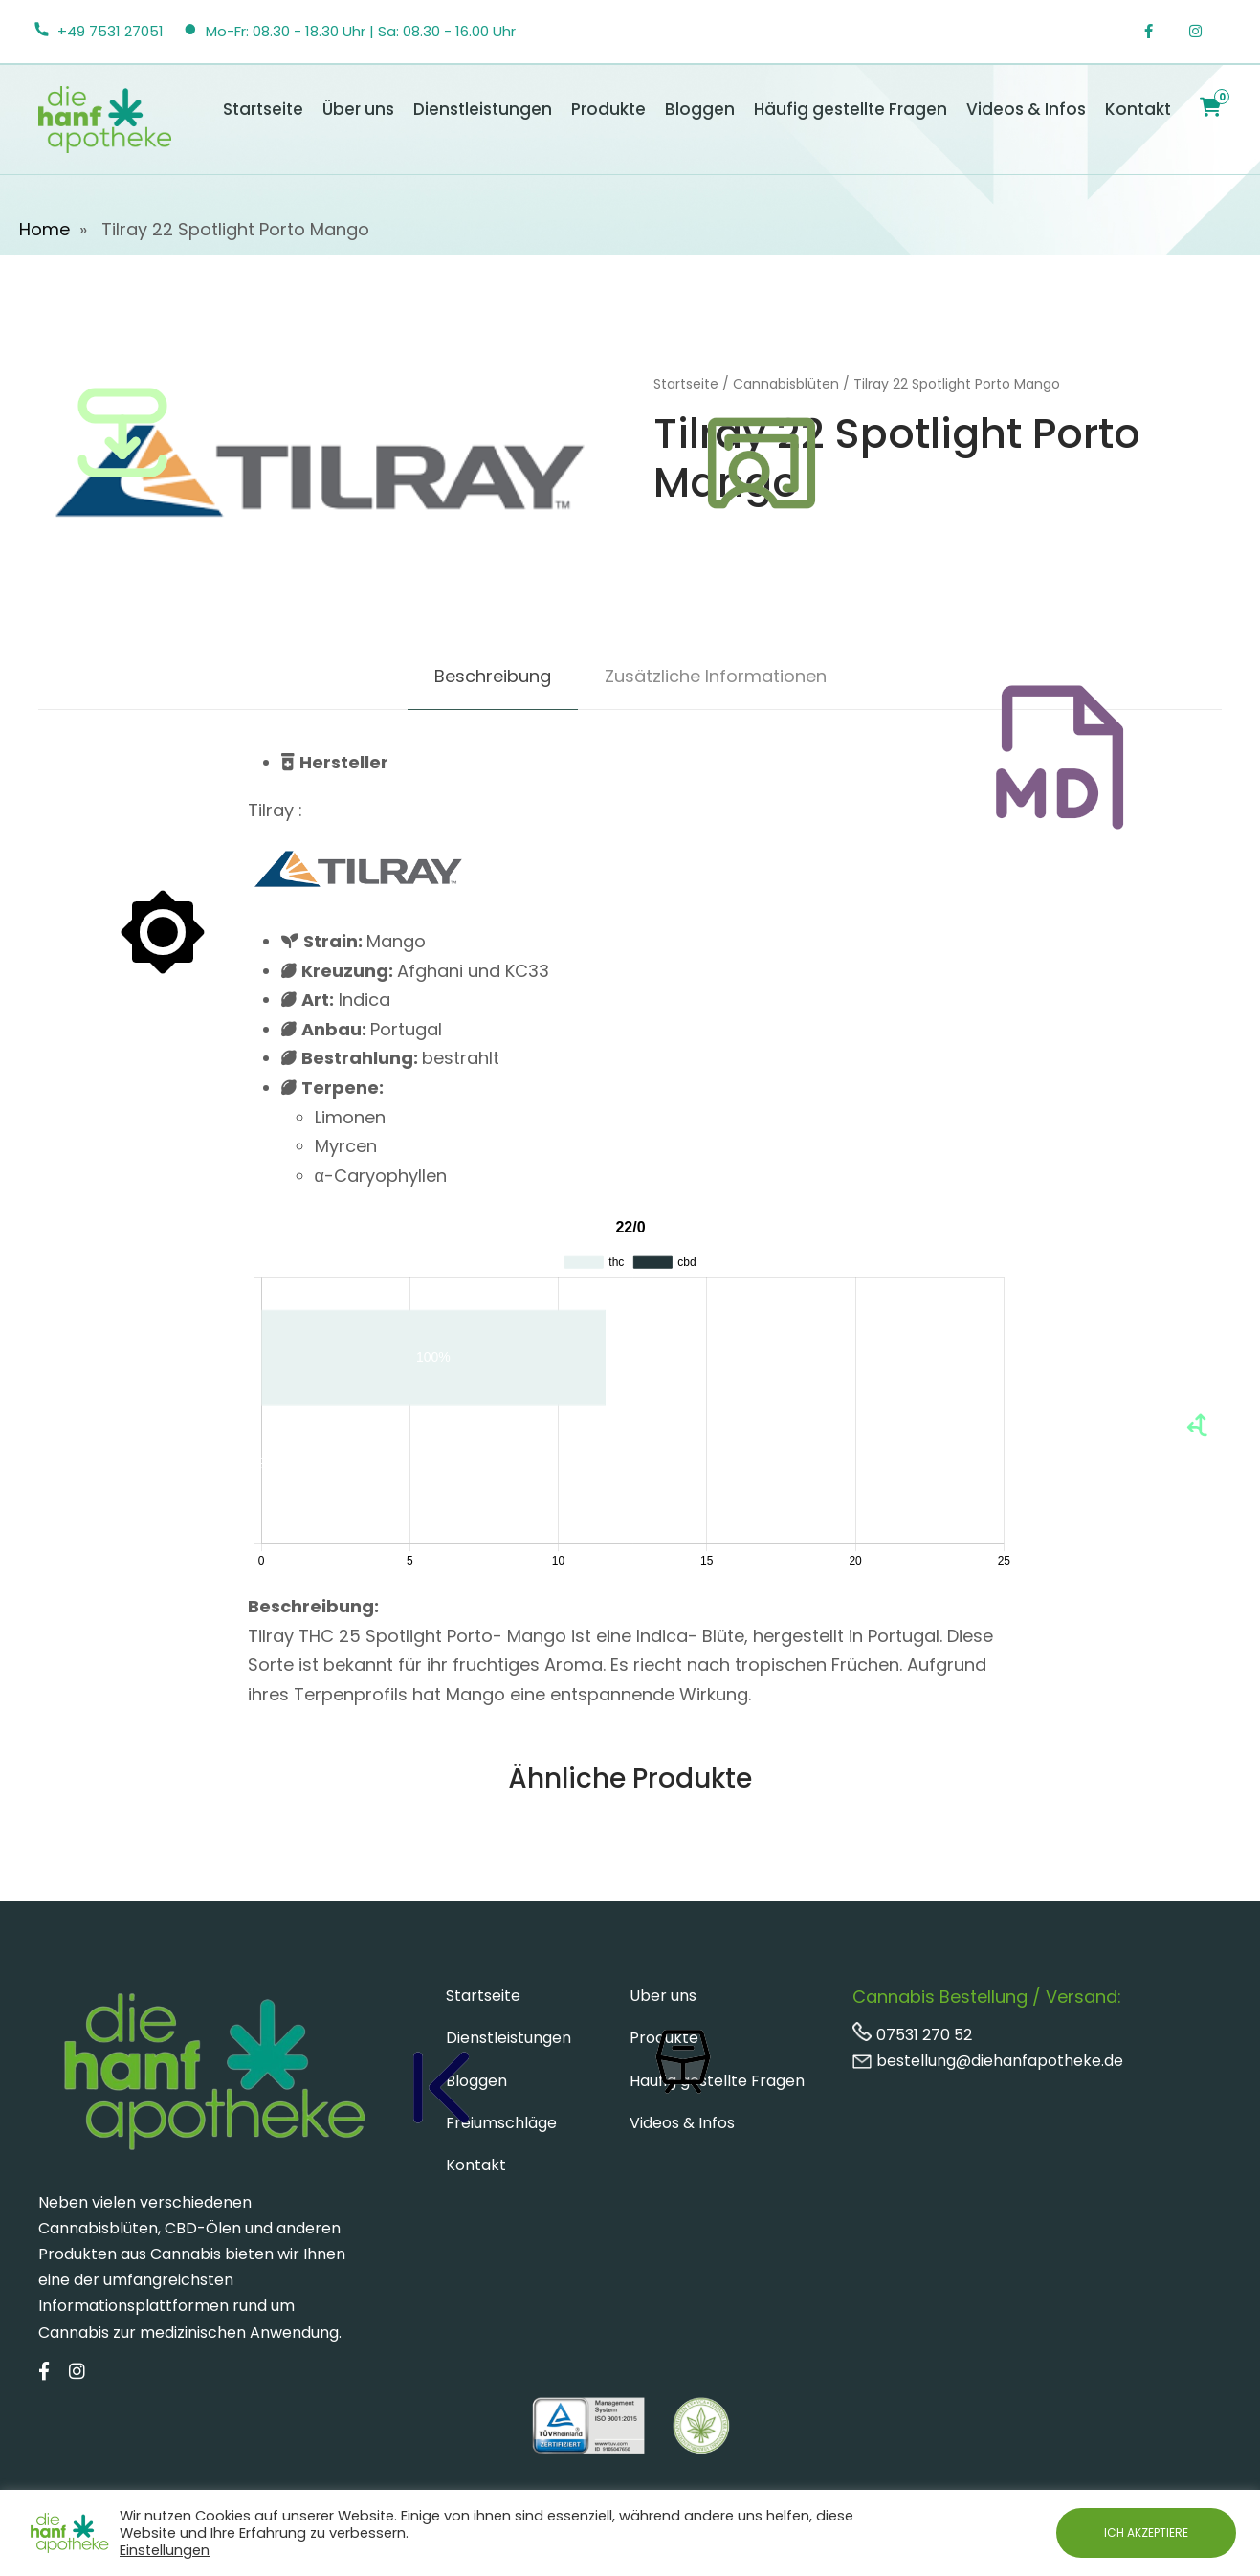 This screenshot has width=1260, height=2576. I want to click on view regional train schedules, so click(683, 2059).